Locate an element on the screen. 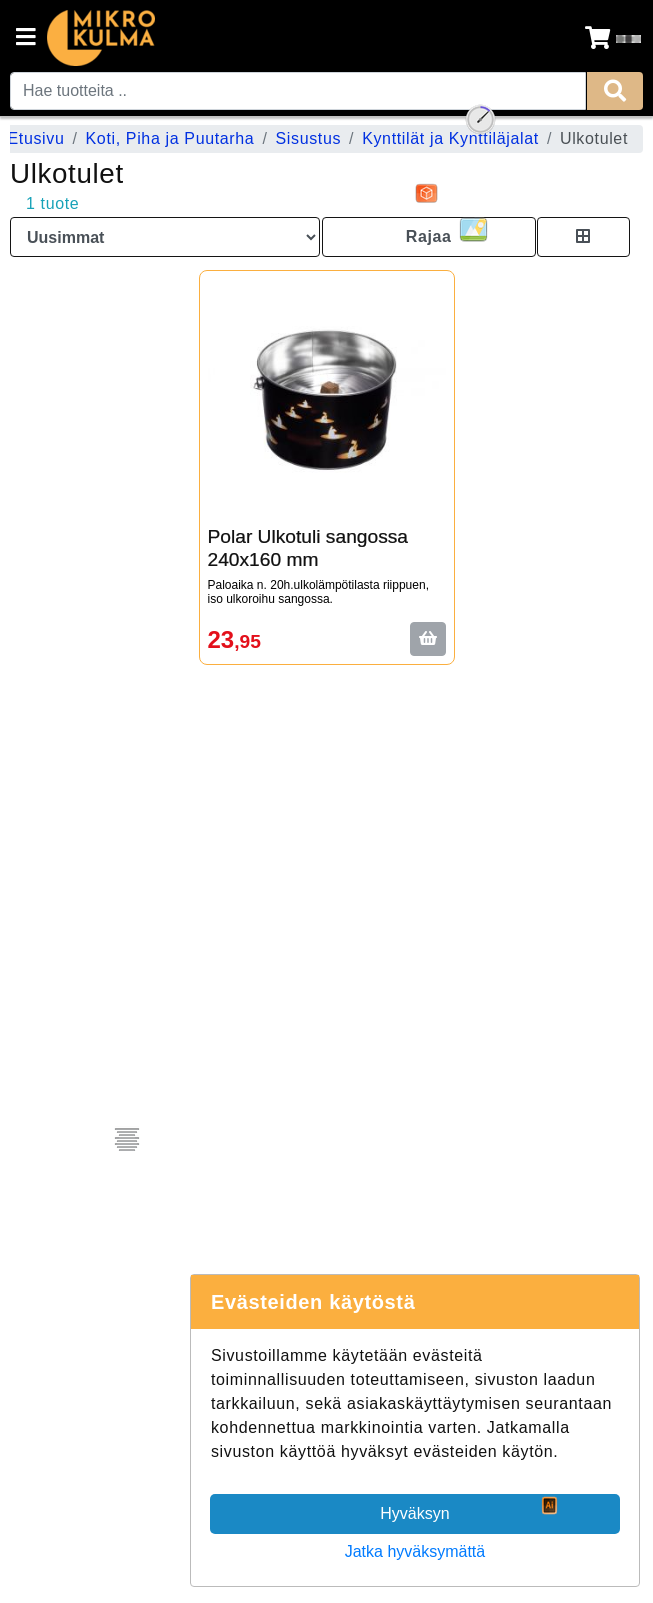  open graphics or image editing applications is located at coordinates (473, 229).